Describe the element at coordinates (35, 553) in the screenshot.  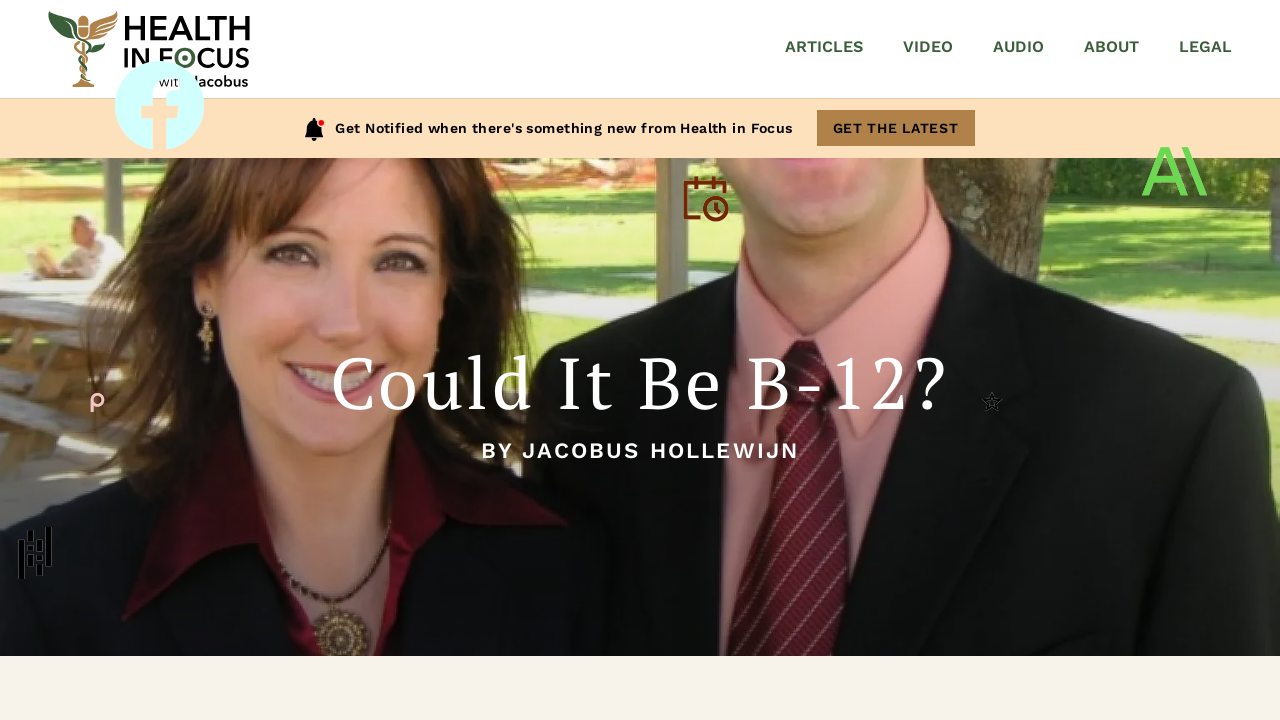
I see `pandas Python data analysis library logo` at that location.